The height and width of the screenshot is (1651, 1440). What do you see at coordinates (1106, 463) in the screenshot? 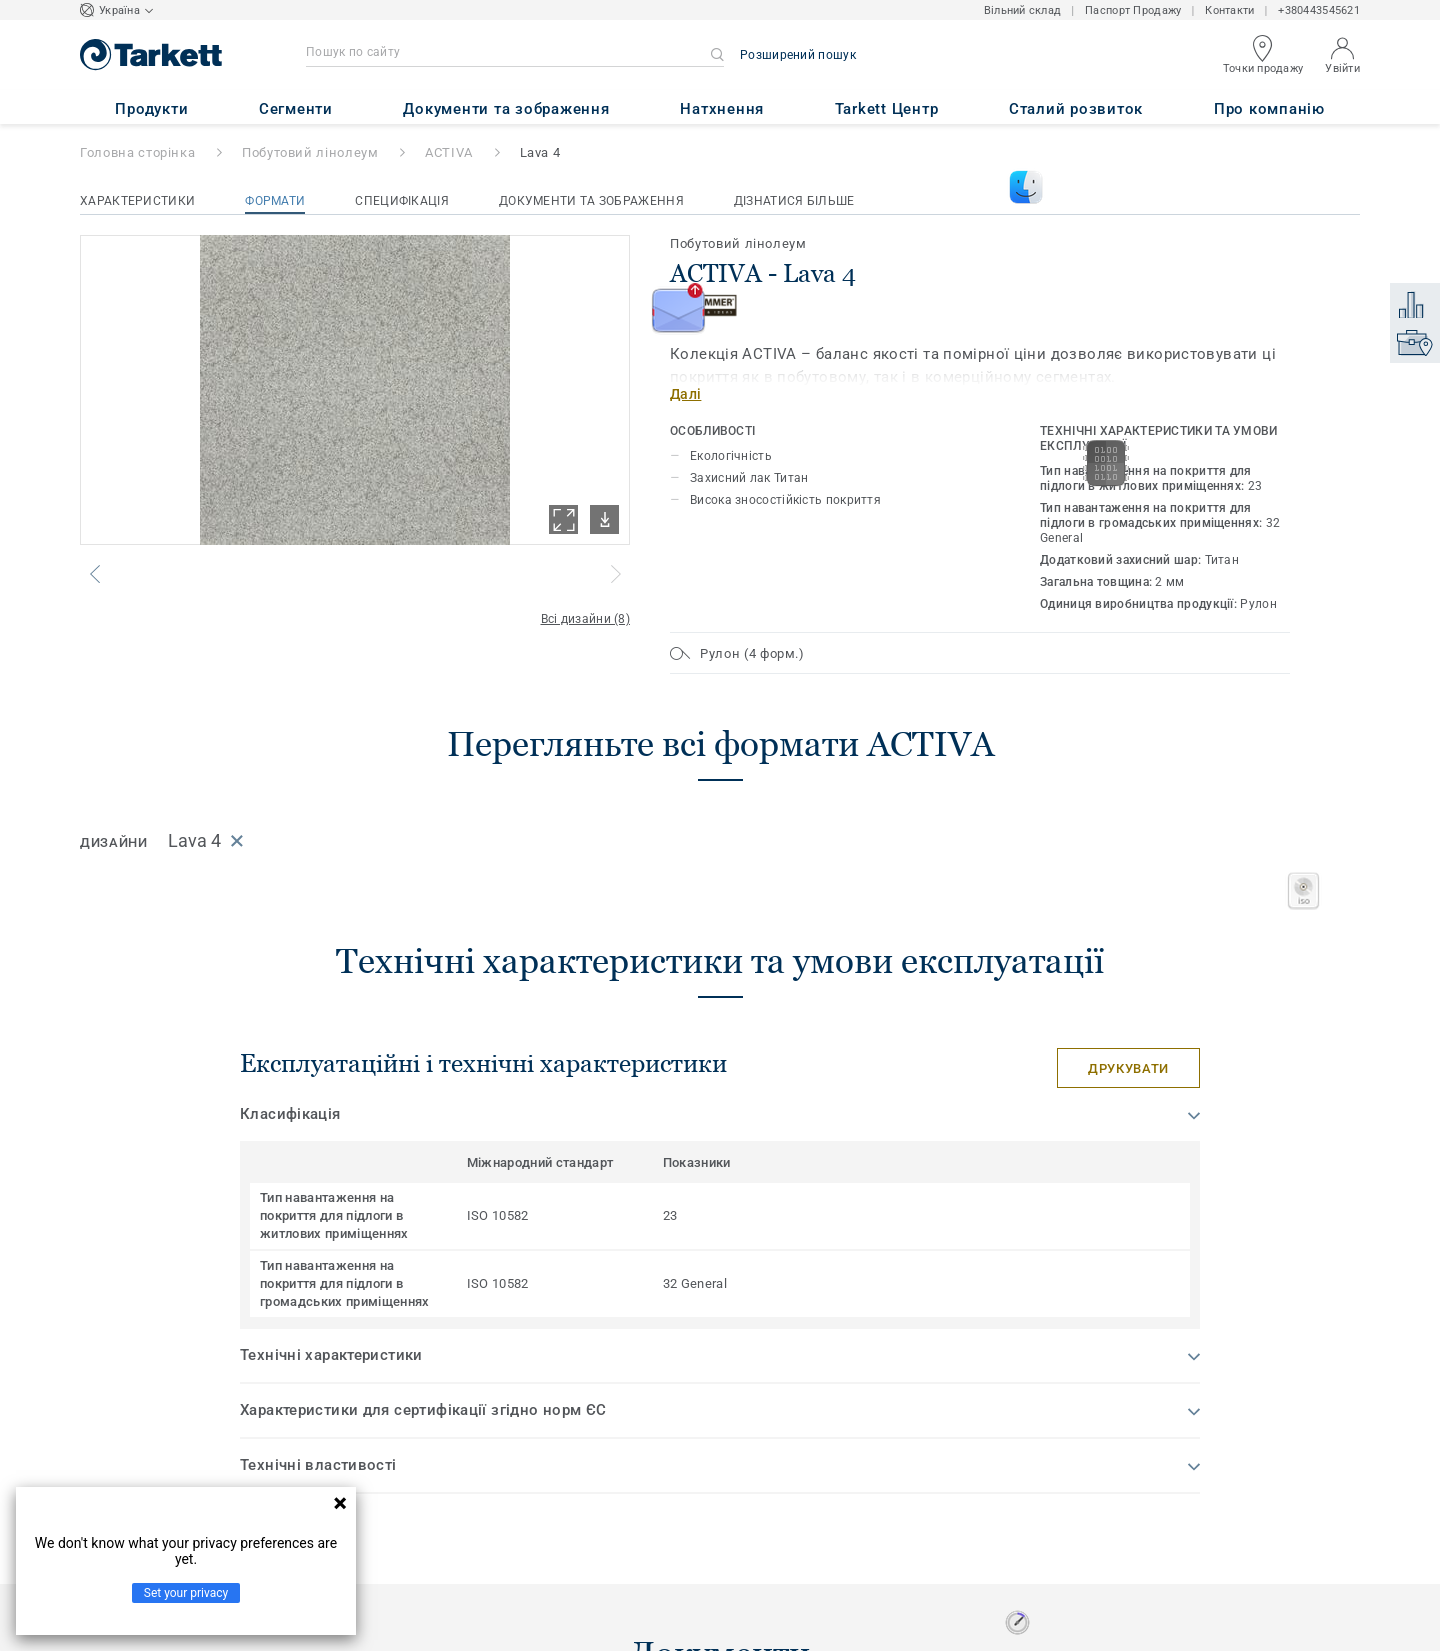
I see `firmware or binary file type indicator` at bounding box center [1106, 463].